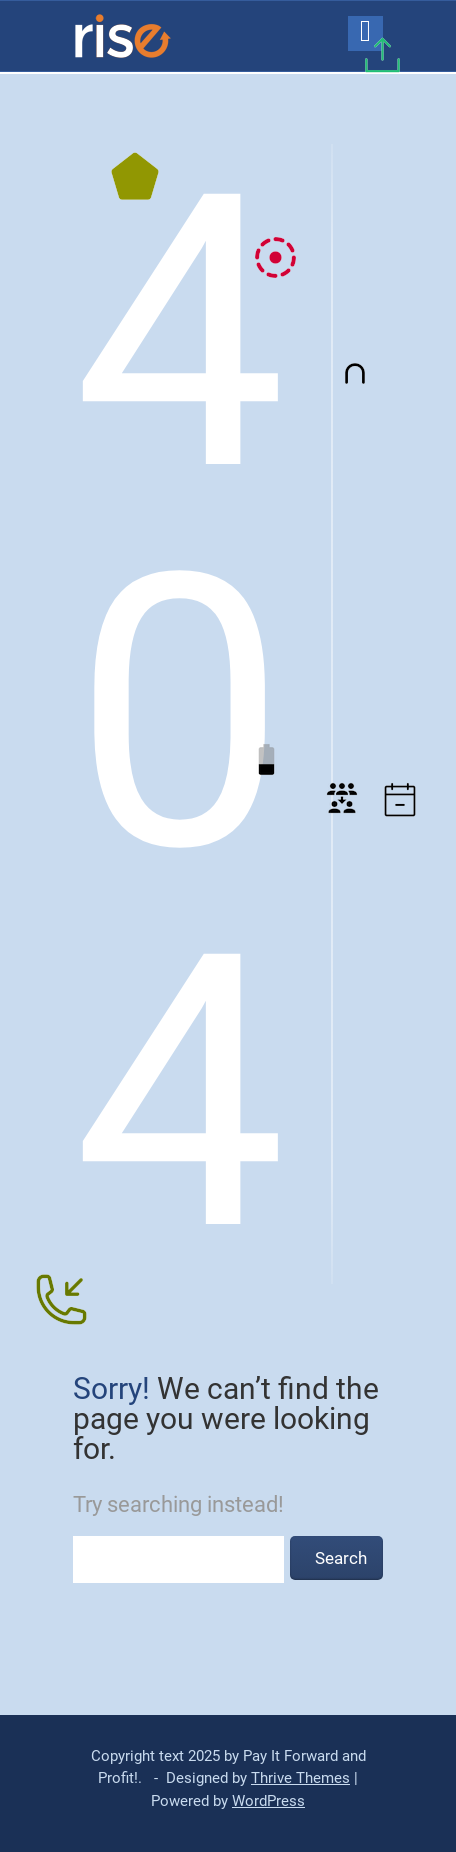 Image resolution: width=456 pixels, height=1852 pixels. I want to click on indicates a pentagon shape or geometric element, so click(135, 178).